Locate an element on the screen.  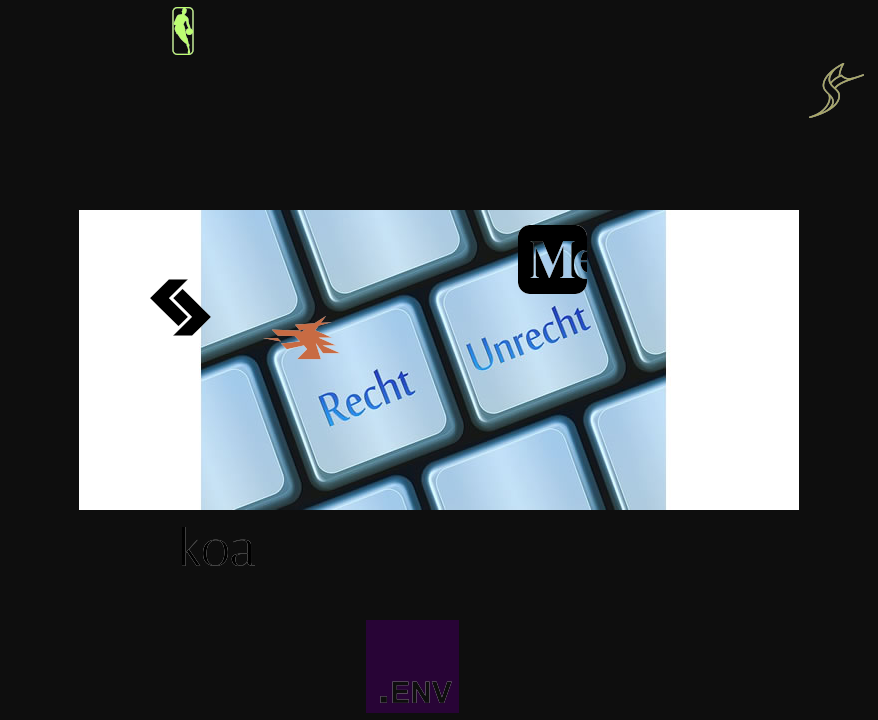
visit the CSS Design Awards website is located at coordinates (180, 307).